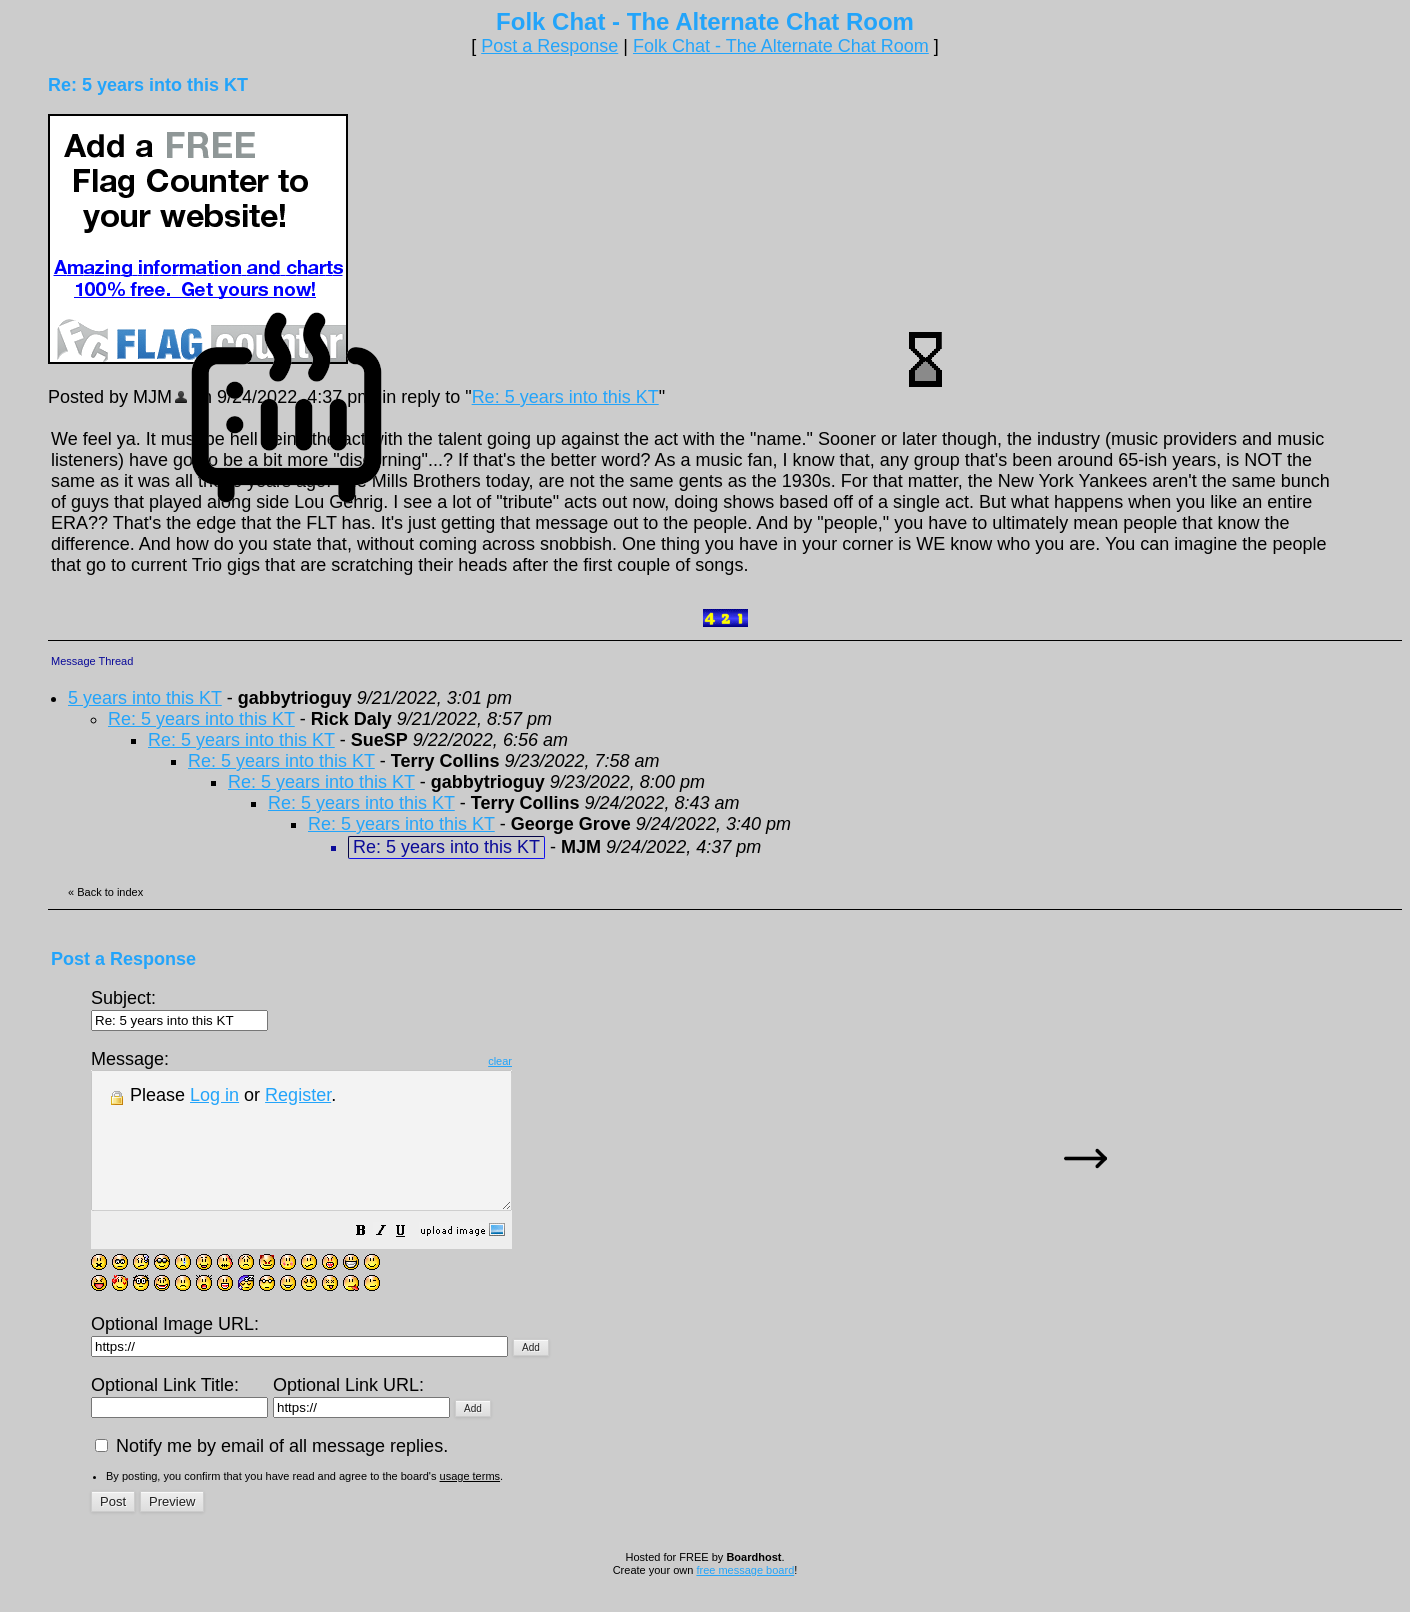 The height and width of the screenshot is (1612, 1410). What do you see at coordinates (1085, 1158) in the screenshot?
I see `move item to the right` at bounding box center [1085, 1158].